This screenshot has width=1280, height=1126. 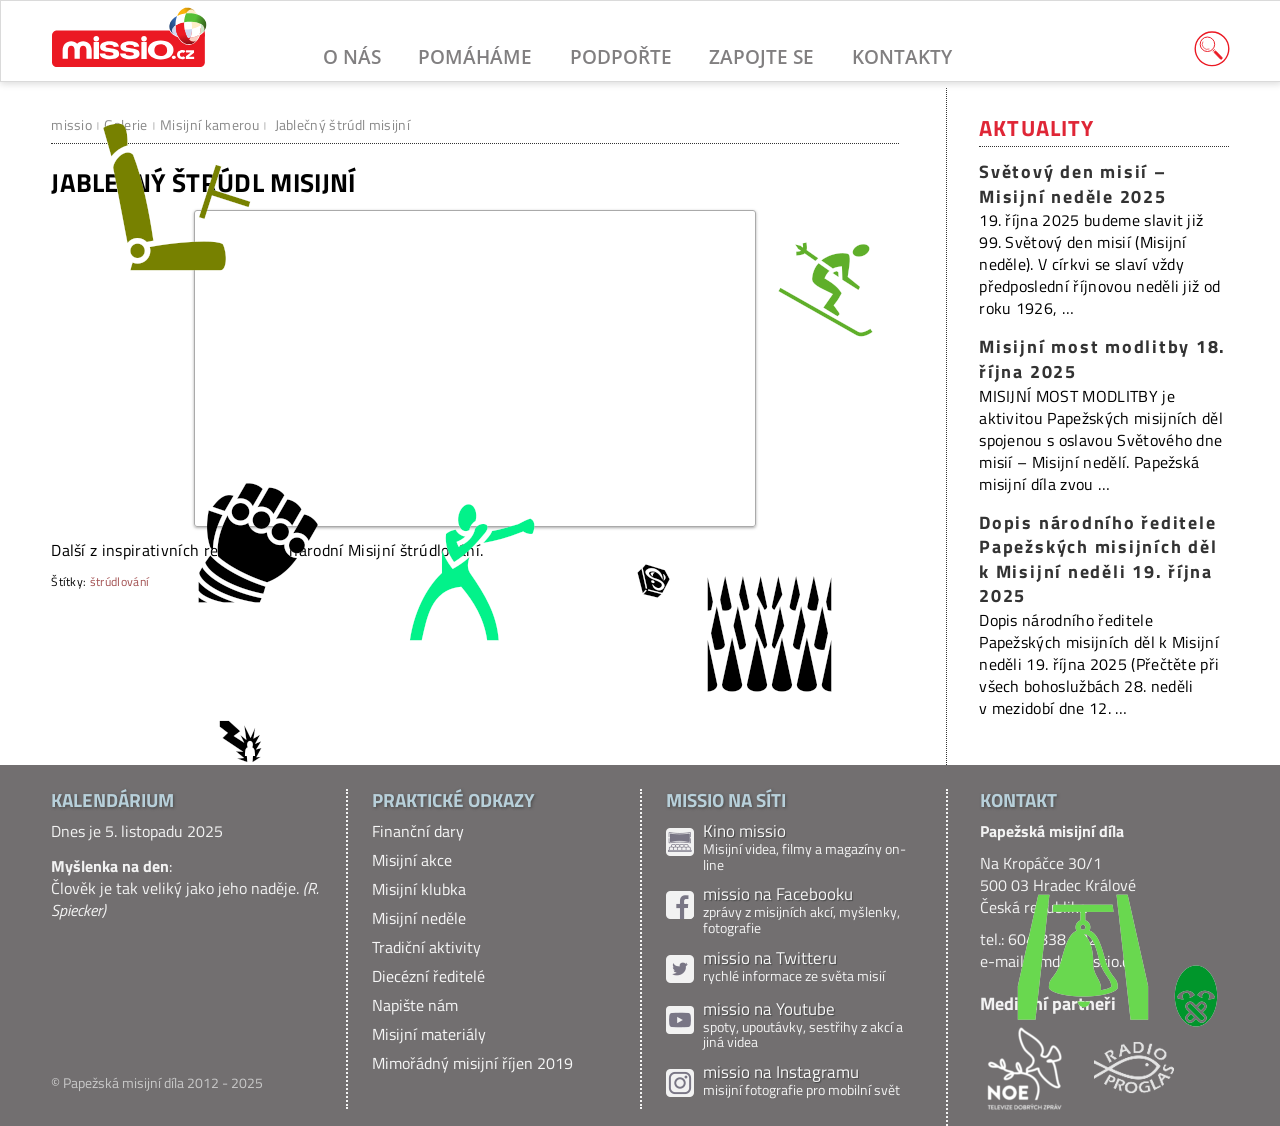 What do you see at coordinates (258, 542) in the screenshot?
I see `select a melee or unarmed combat skill` at bounding box center [258, 542].